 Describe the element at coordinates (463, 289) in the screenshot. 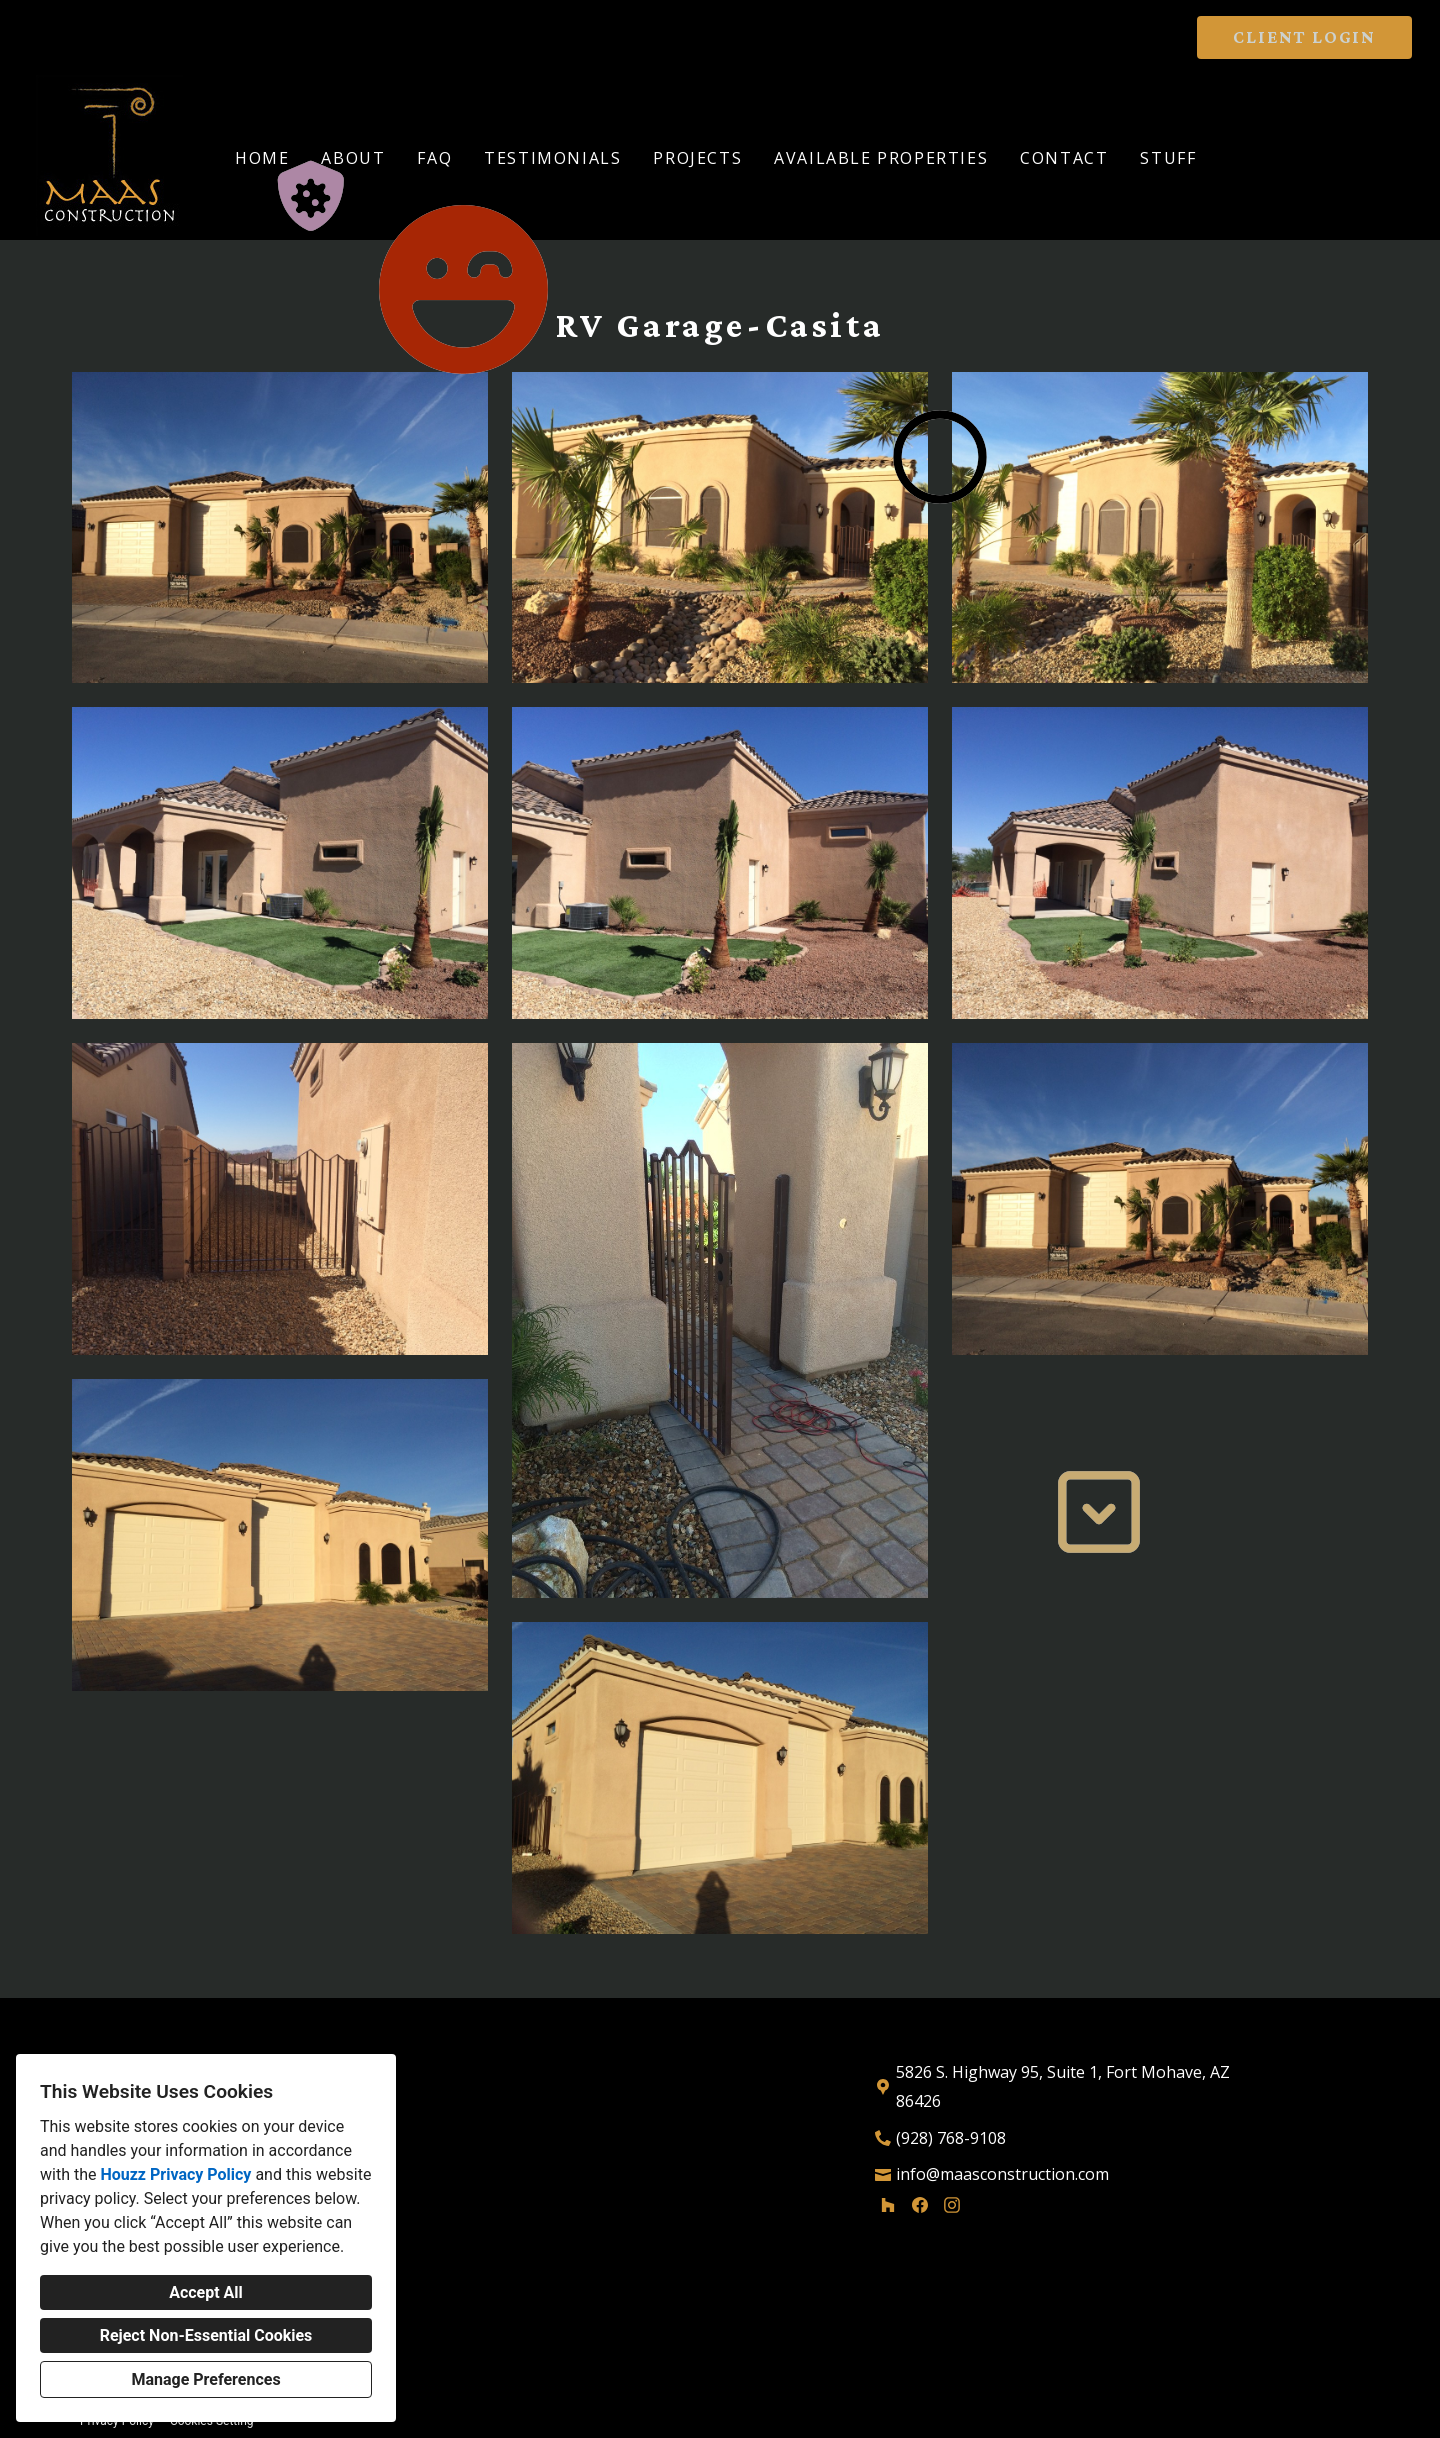

I see `add a fun or playful reaction to a message` at that location.